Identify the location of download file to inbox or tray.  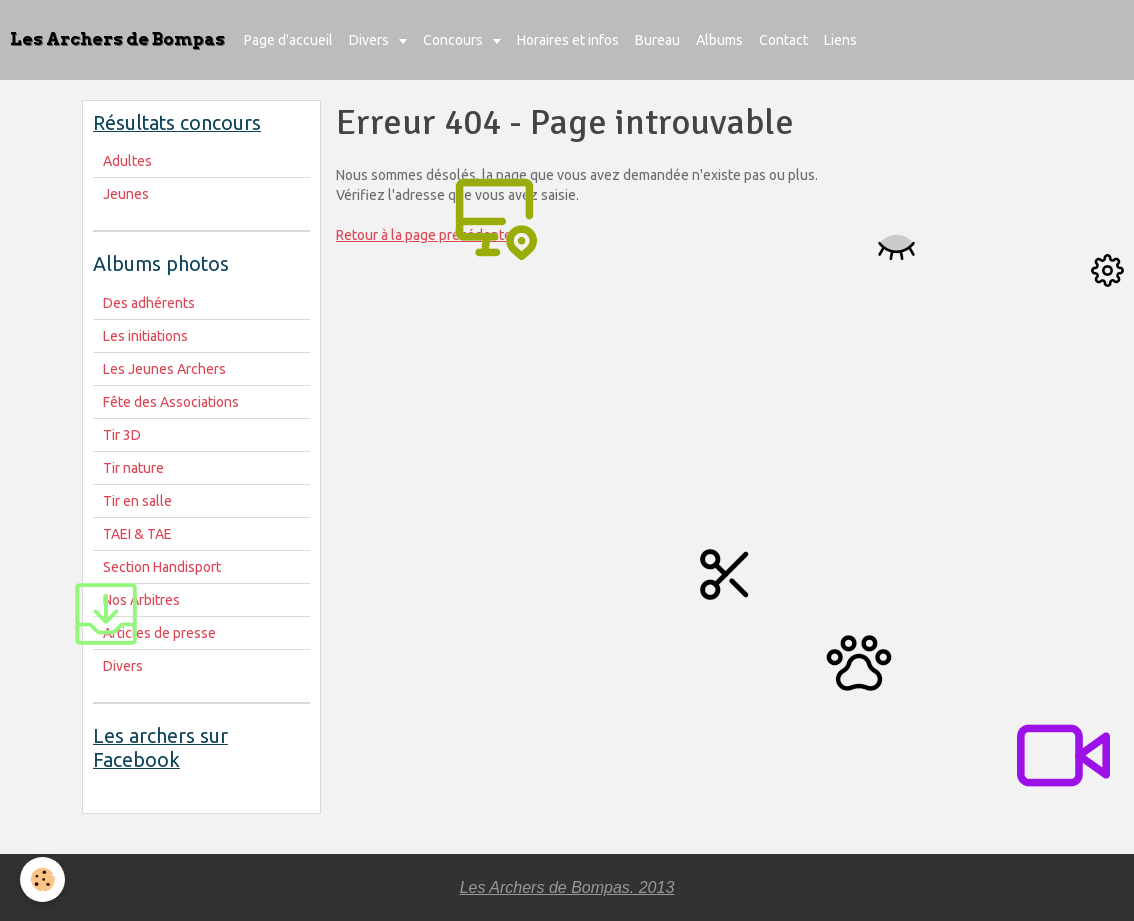
(106, 614).